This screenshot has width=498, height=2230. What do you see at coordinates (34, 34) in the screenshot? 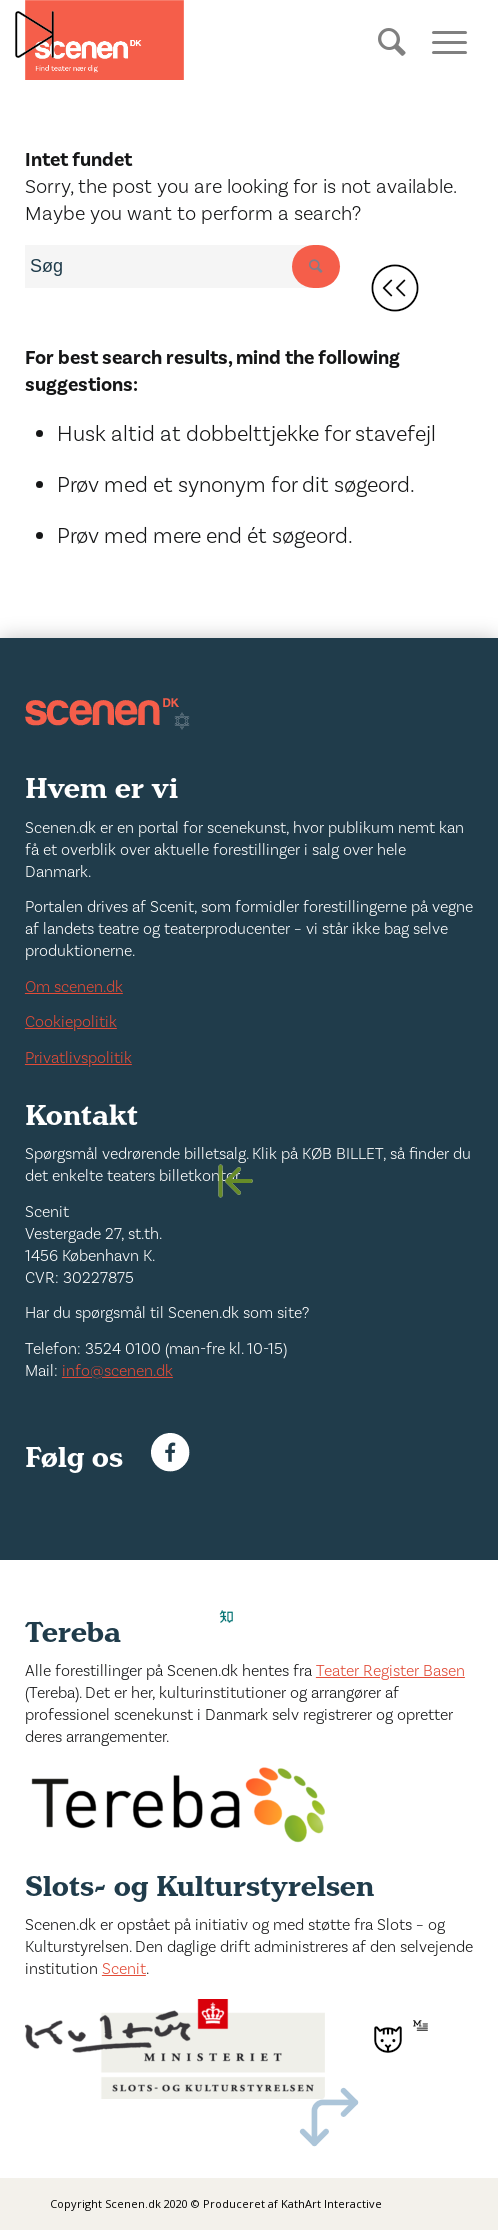
I see `skip to the next track or media item` at bounding box center [34, 34].